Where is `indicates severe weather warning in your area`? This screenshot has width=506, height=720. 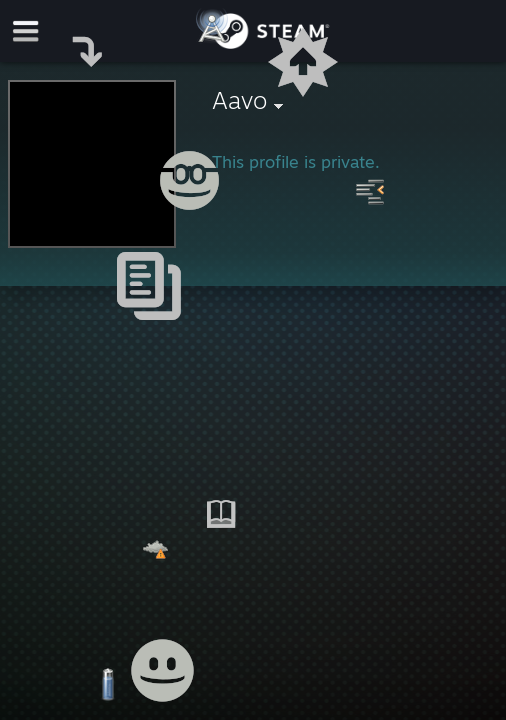 indicates severe weather warning in your area is located at coordinates (155, 548).